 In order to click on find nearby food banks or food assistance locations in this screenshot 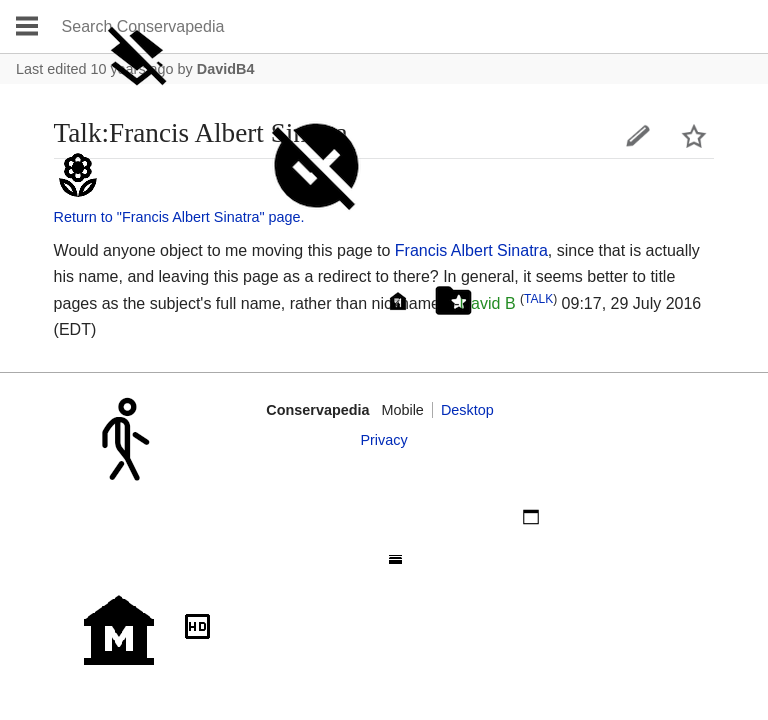, I will do `click(398, 301)`.